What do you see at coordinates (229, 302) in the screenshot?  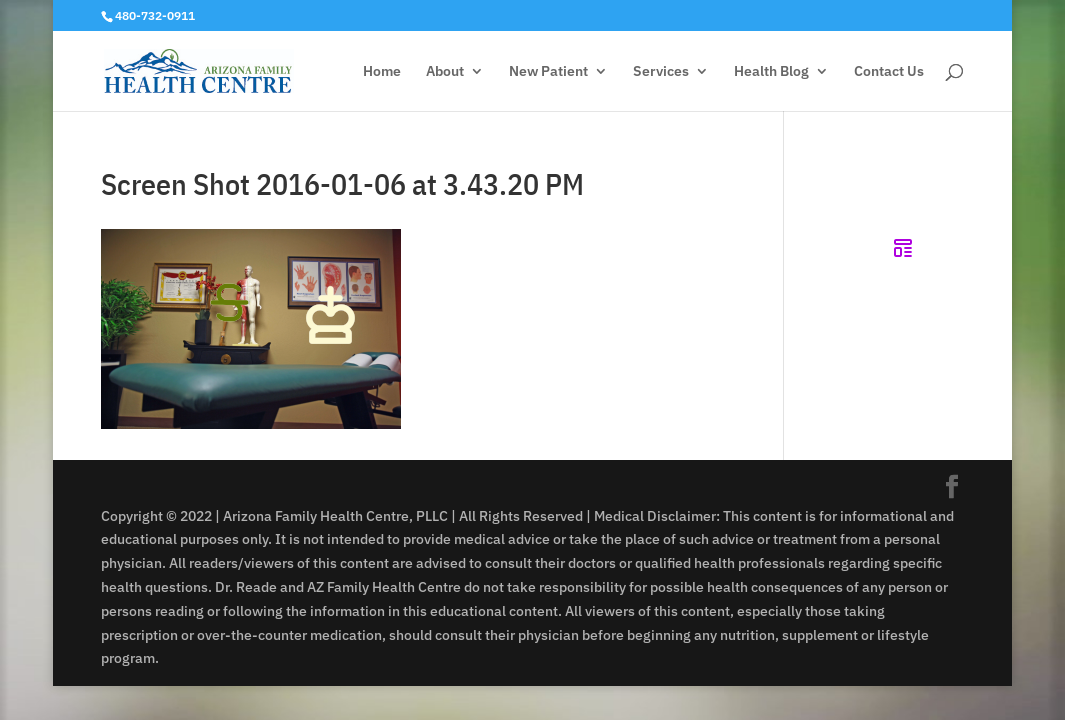 I see `apply strikethrough formatting to selected text` at bounding box center [229, 302].